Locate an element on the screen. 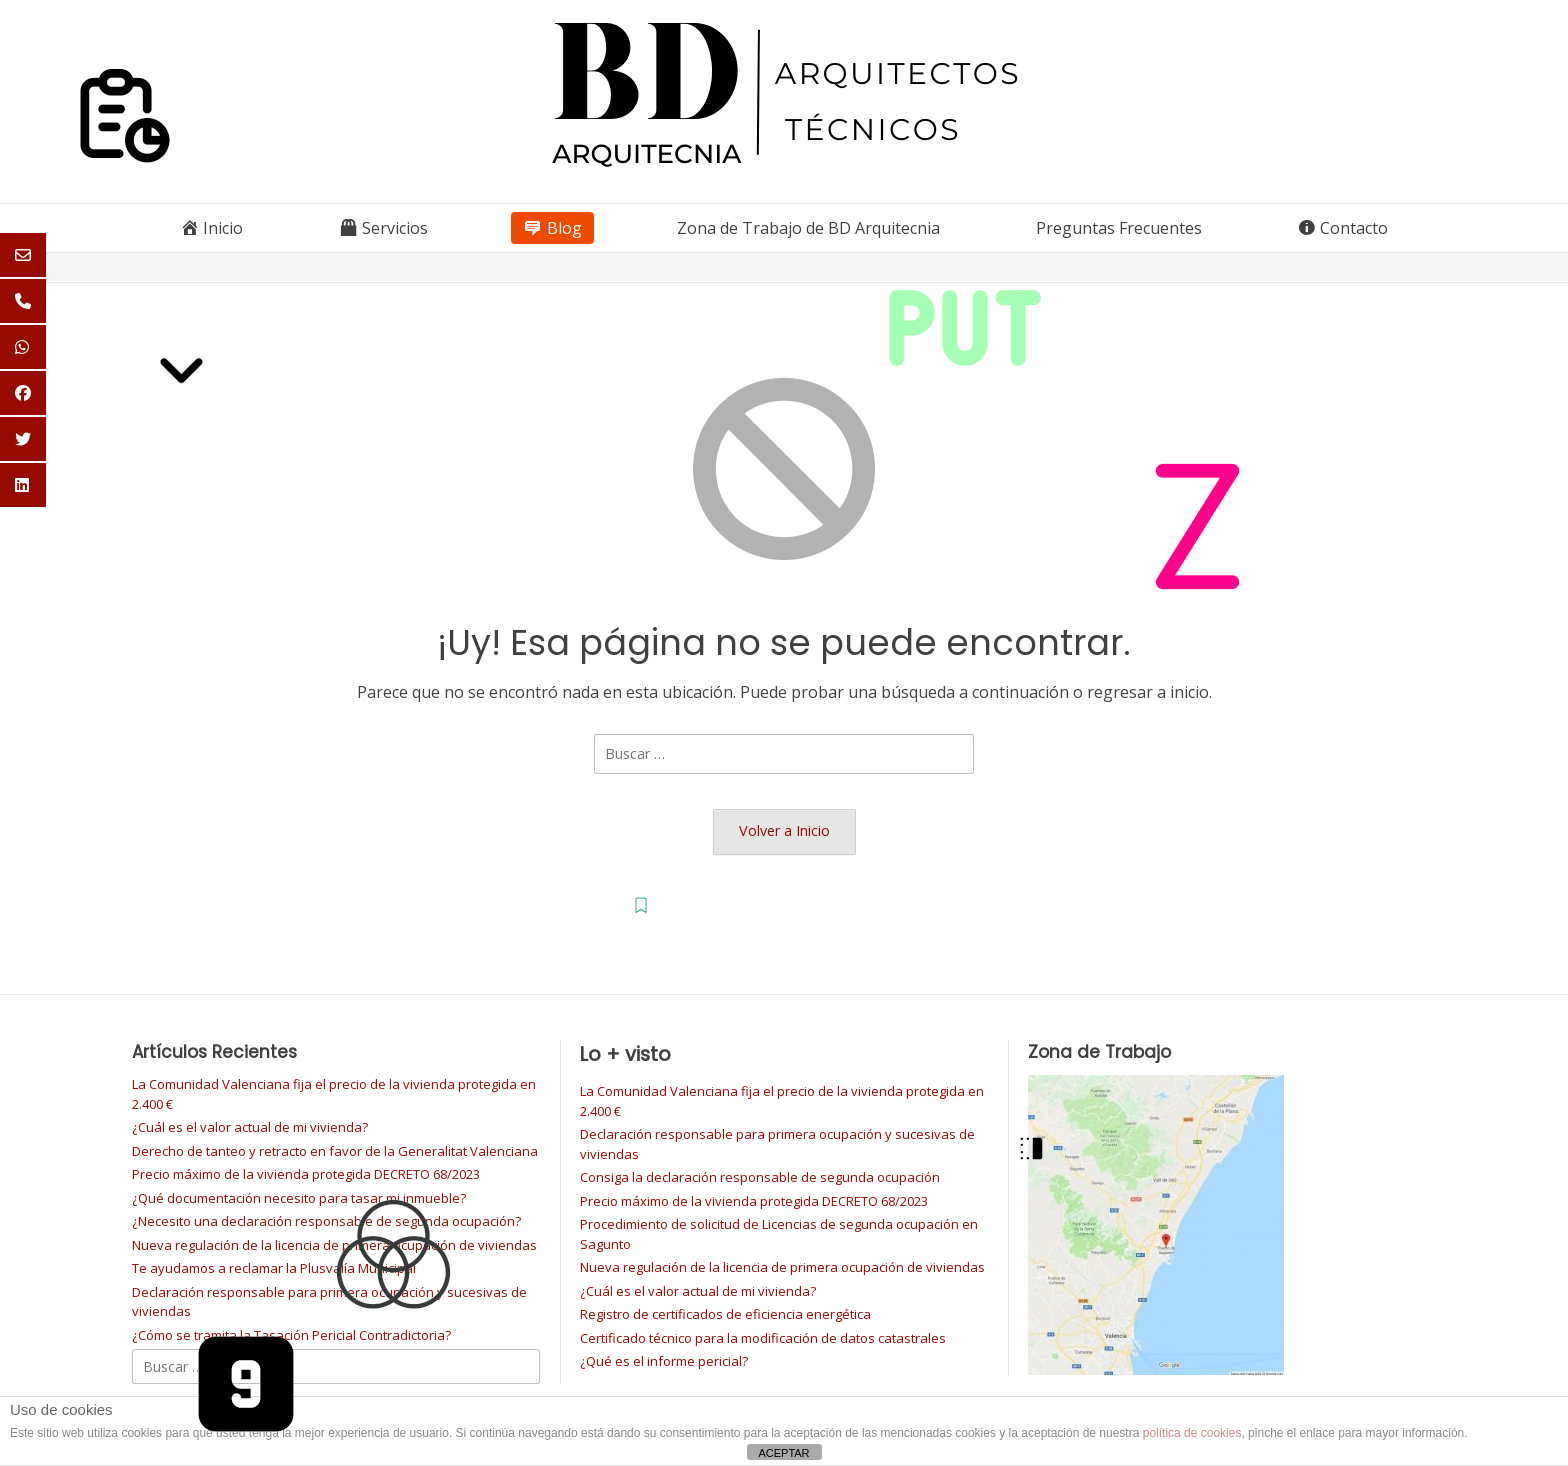  alphabetical sorting option for letter Z is located at coordinates (1197, 526).